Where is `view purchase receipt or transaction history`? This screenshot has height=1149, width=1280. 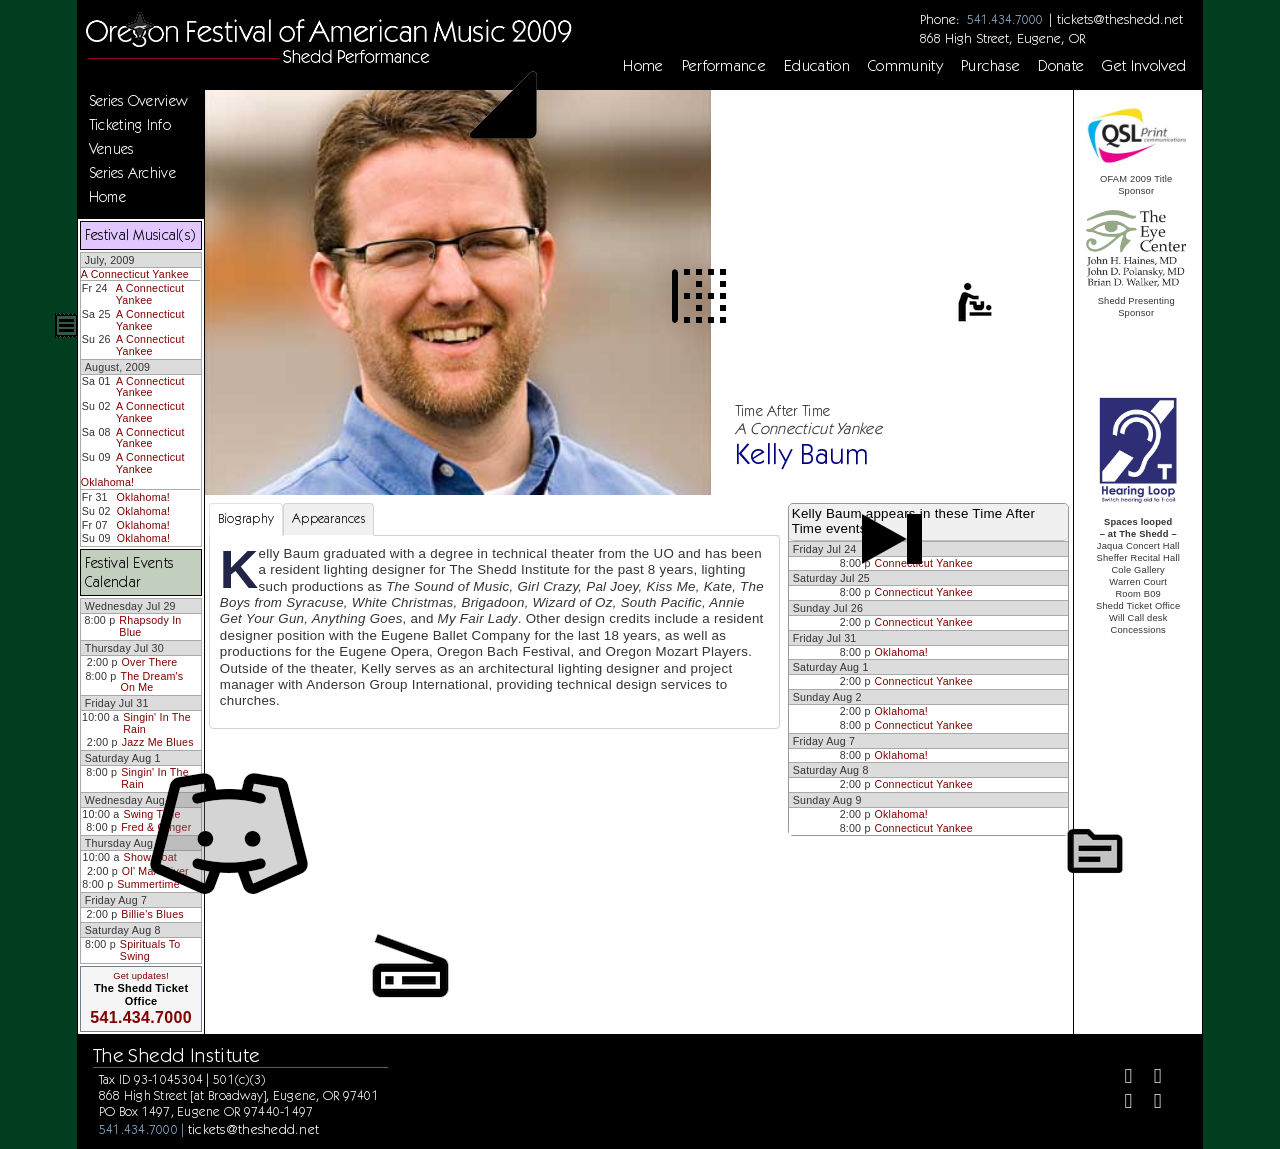
view purchase receipt or transaction history is located at coordinates (66, 325).